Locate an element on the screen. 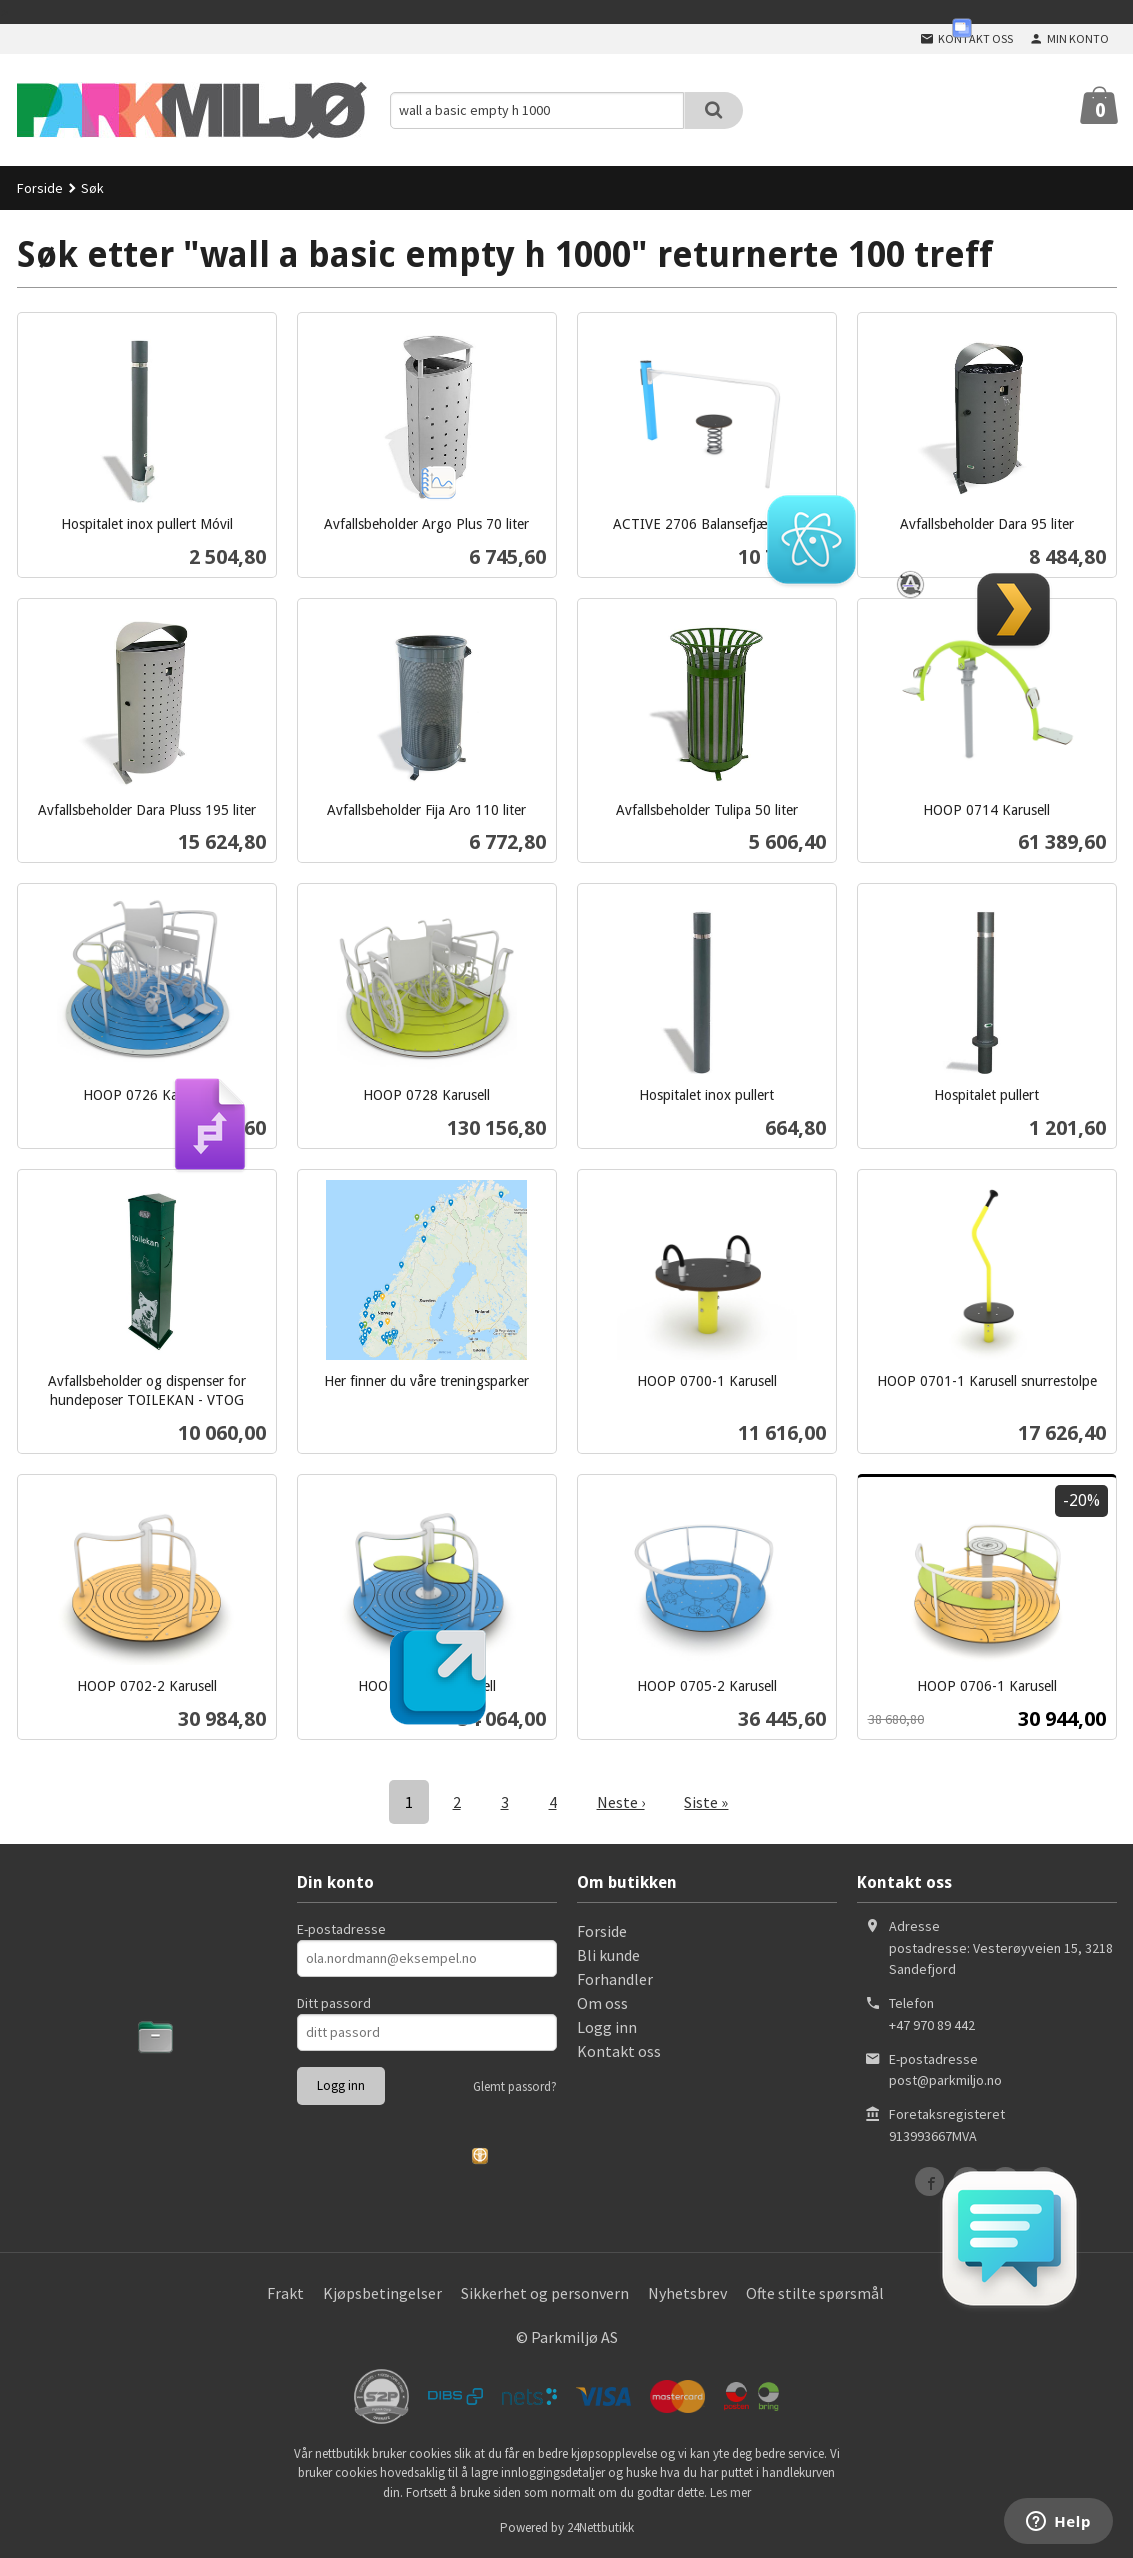 Image resolution: width=1133 pixels, height=2558 pixels. open accessories or utility apps is located at coordinates (438, 1677).